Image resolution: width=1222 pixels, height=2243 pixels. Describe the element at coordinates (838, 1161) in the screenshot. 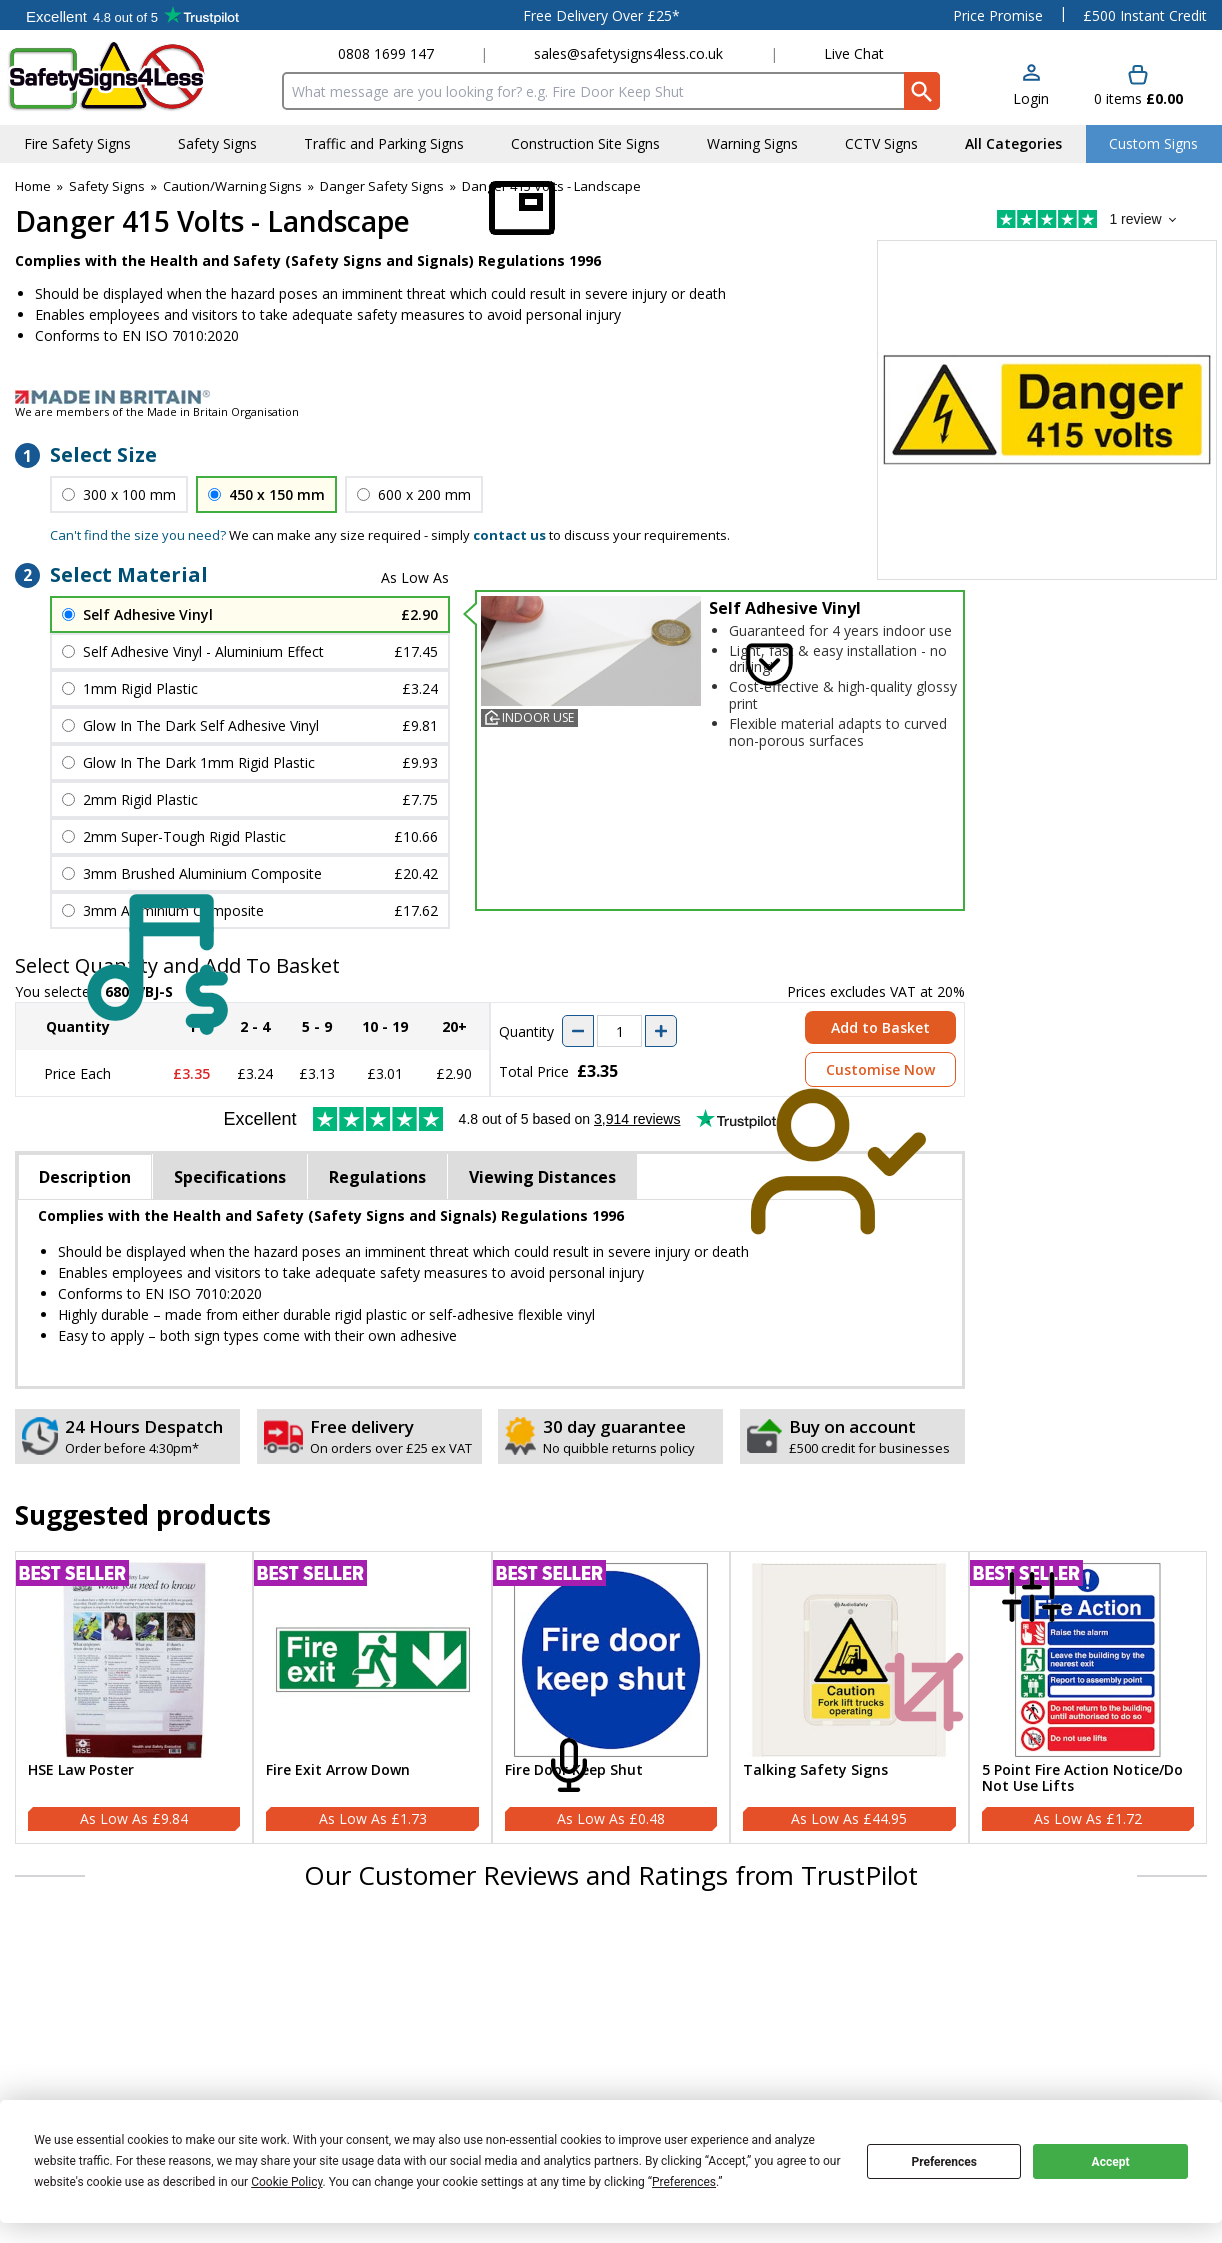

I see `verify or approve a user account` at that location.